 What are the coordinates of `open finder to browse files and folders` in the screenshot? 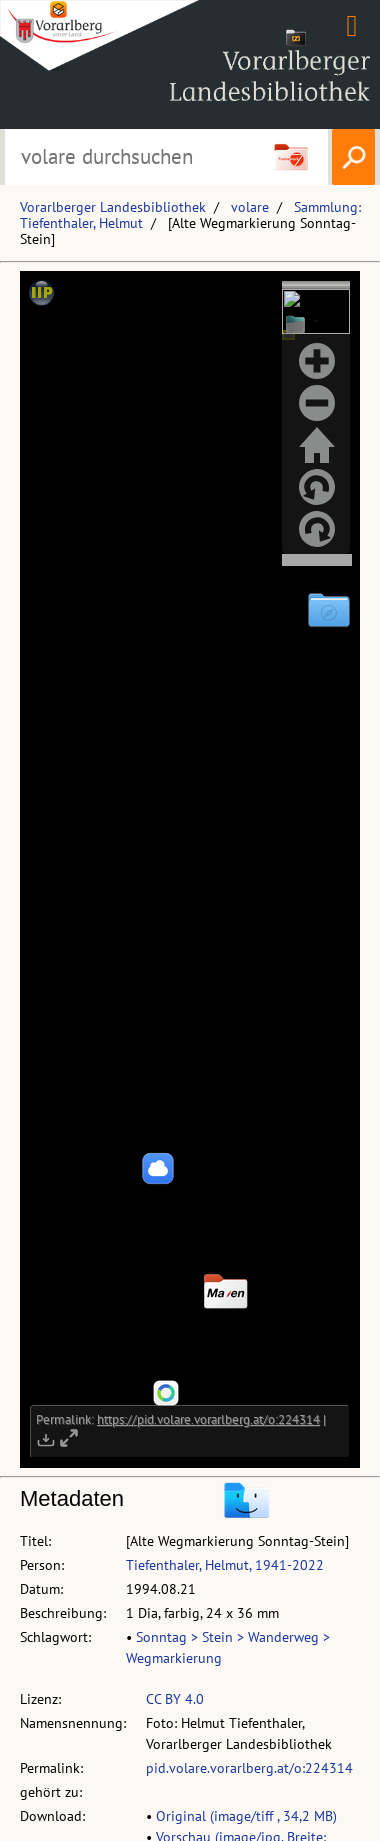 It's located at (246, 1501).